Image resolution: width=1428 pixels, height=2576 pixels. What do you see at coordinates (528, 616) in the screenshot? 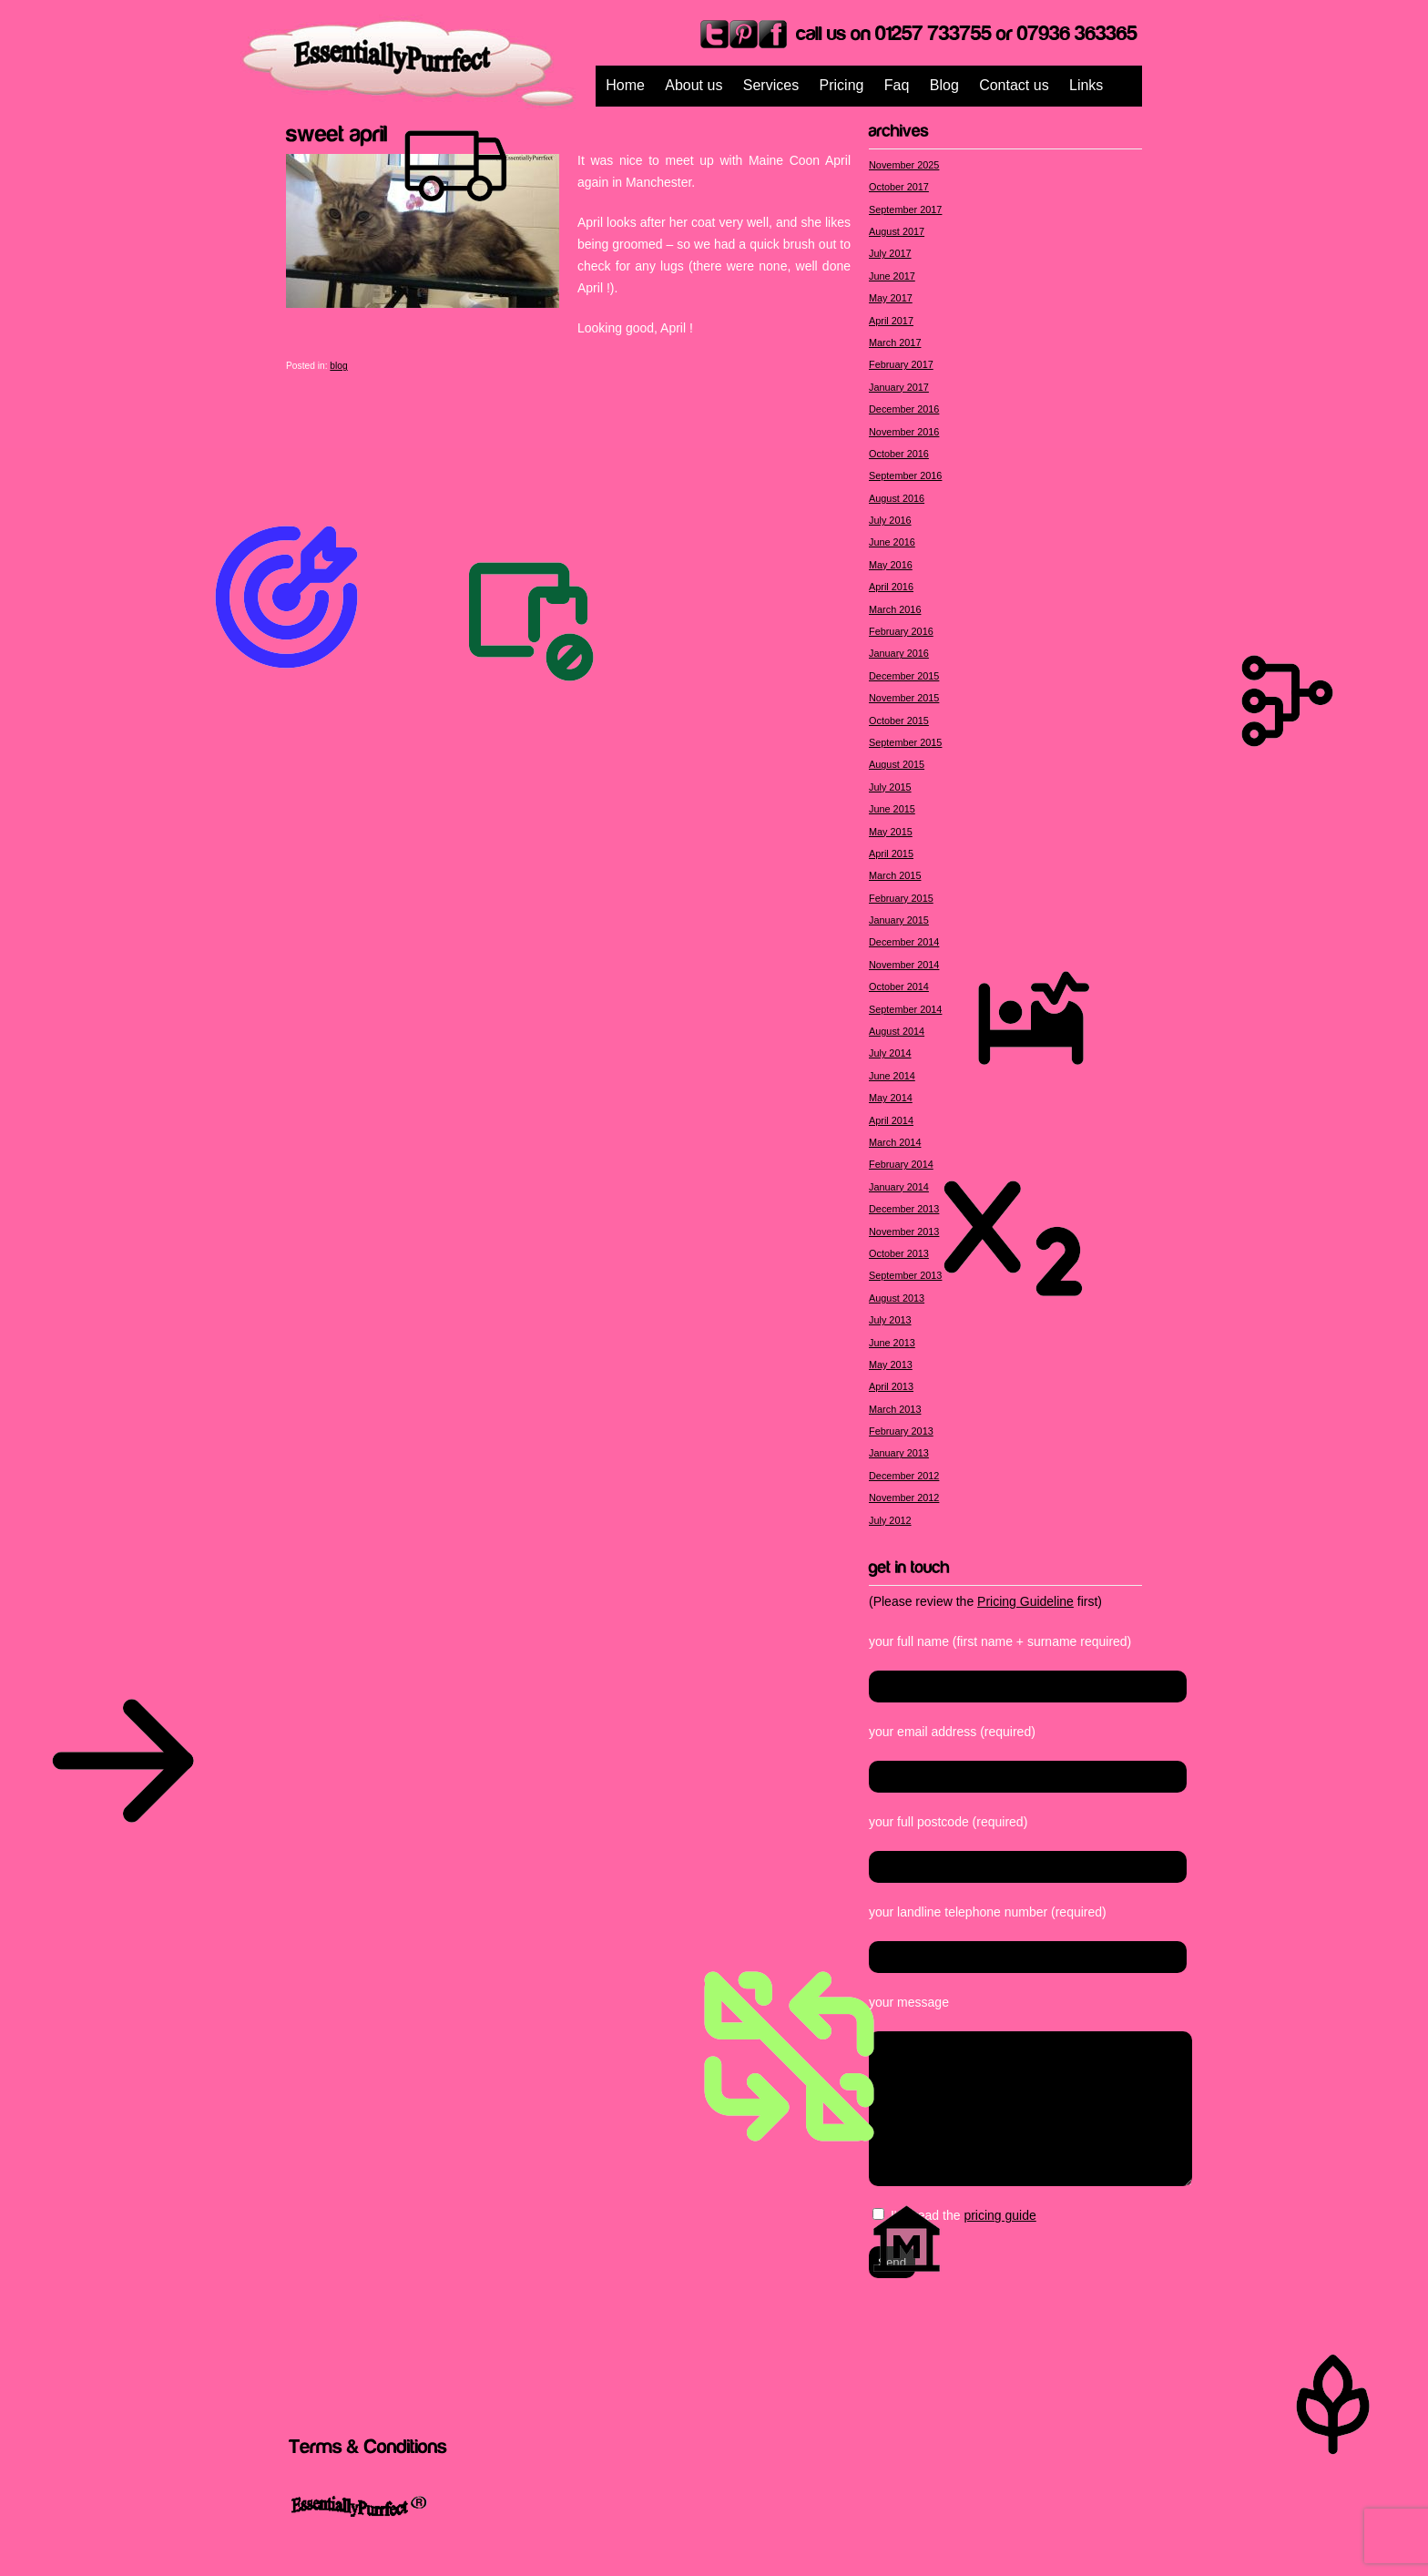
I see `disconnect or unpair a device` at bounding box center [528, 616].